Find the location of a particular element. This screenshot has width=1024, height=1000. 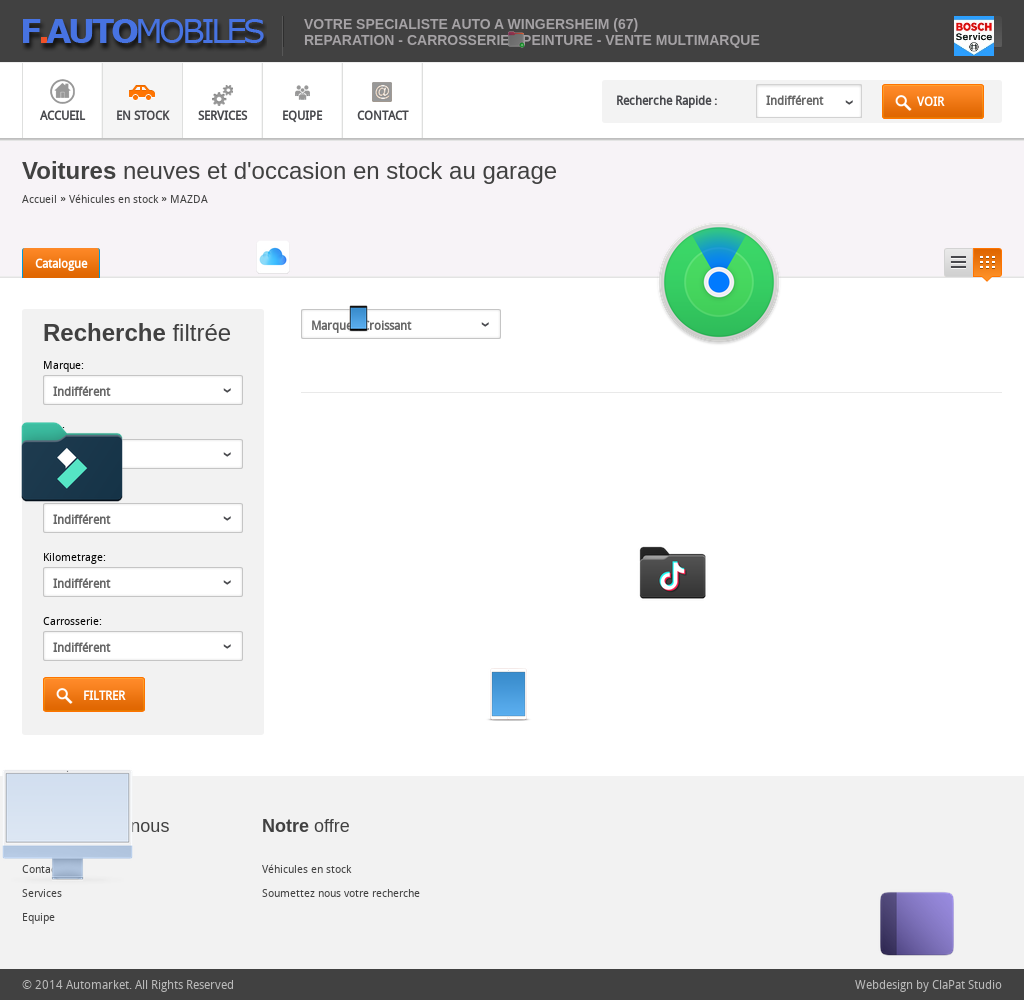

open wondershare filmora project files is located at coordinates (71, 464).